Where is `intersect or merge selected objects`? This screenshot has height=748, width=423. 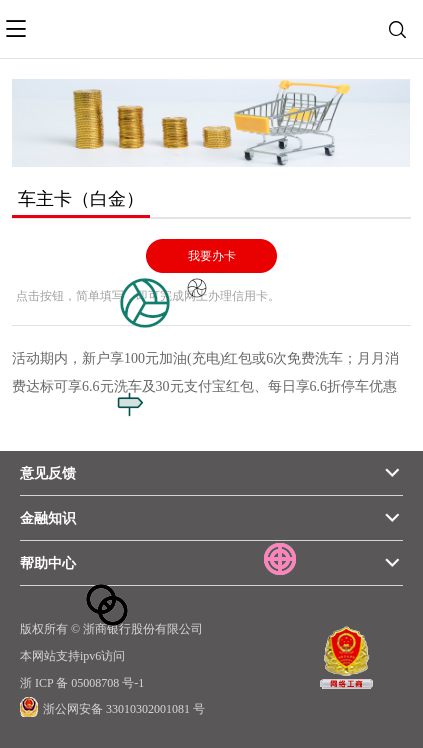
intersect or merge selected objects is located at coordinates (107, 605).